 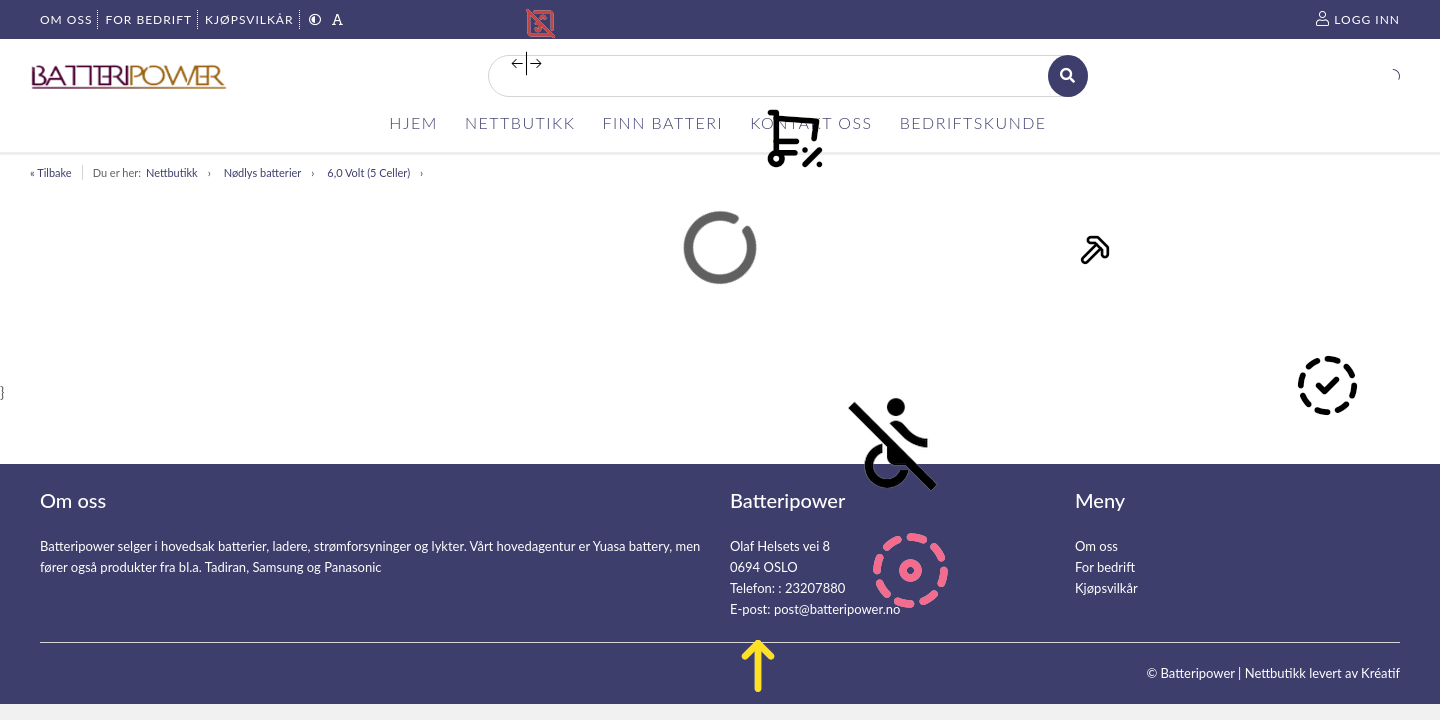 What do you see at coordinates (793, 138) in the screenshot?
I see `view discounted items in your cart` at bounding box center [793, 138].